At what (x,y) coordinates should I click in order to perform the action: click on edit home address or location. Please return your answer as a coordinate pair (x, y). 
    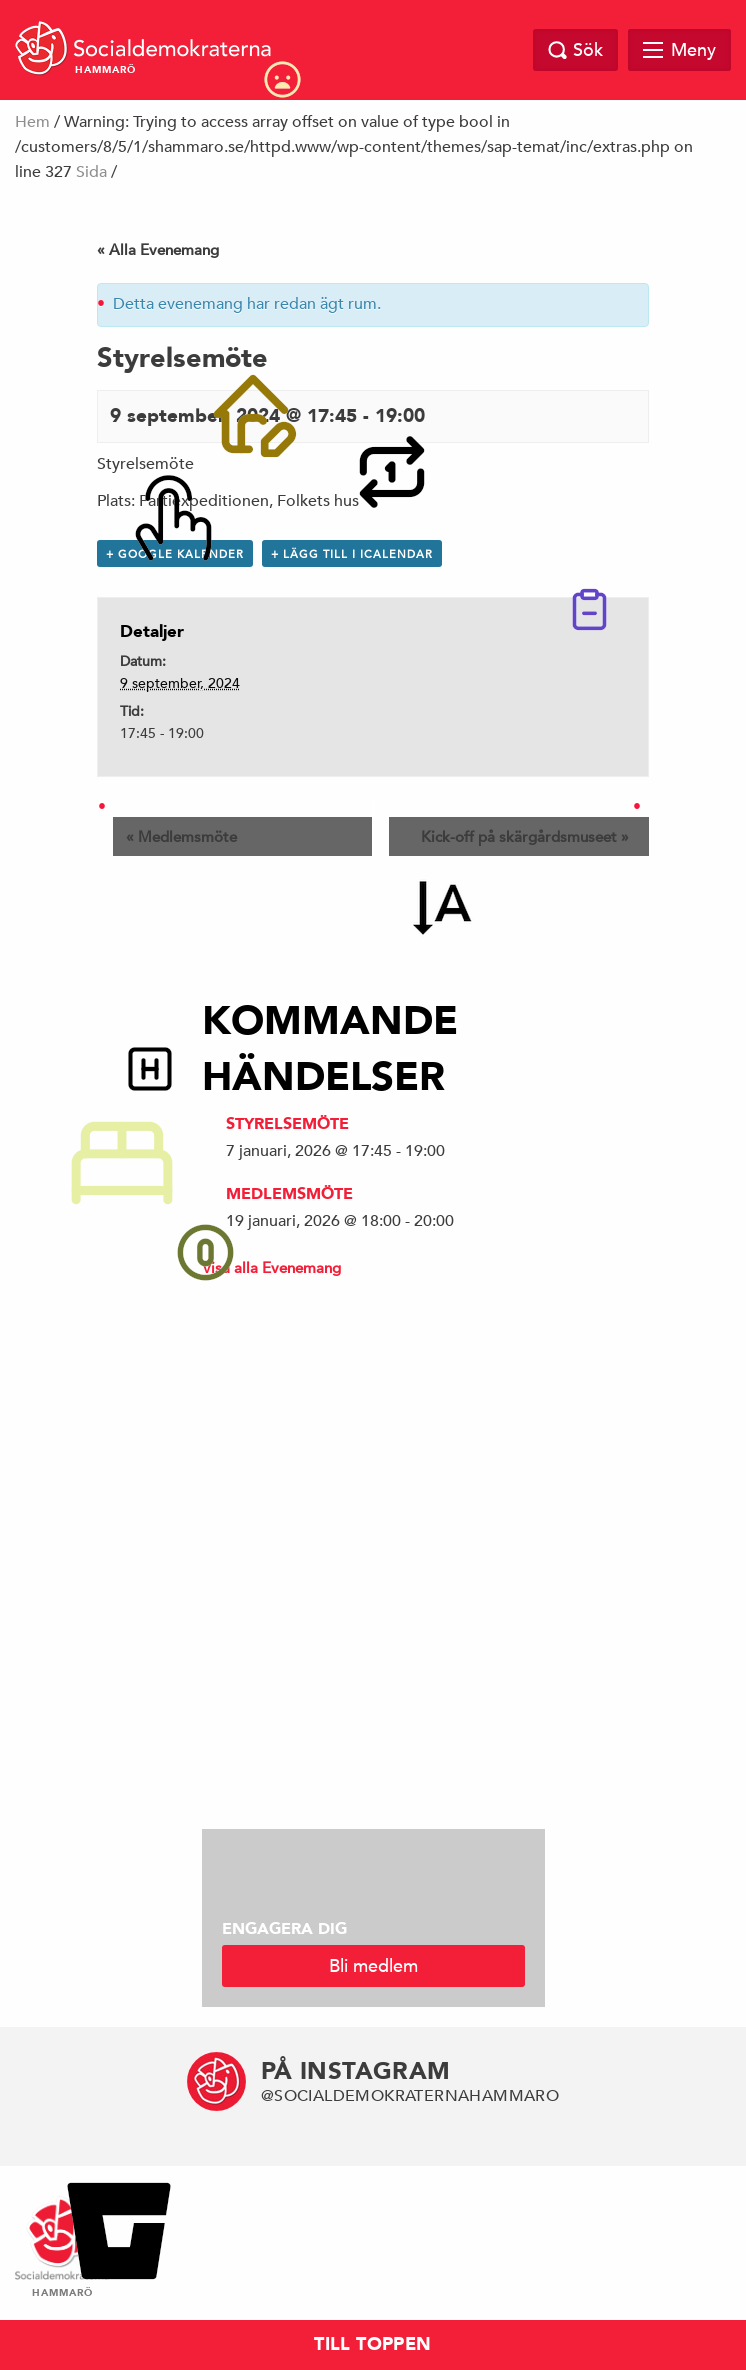
    Looking at the image, I should click on (253, 414).